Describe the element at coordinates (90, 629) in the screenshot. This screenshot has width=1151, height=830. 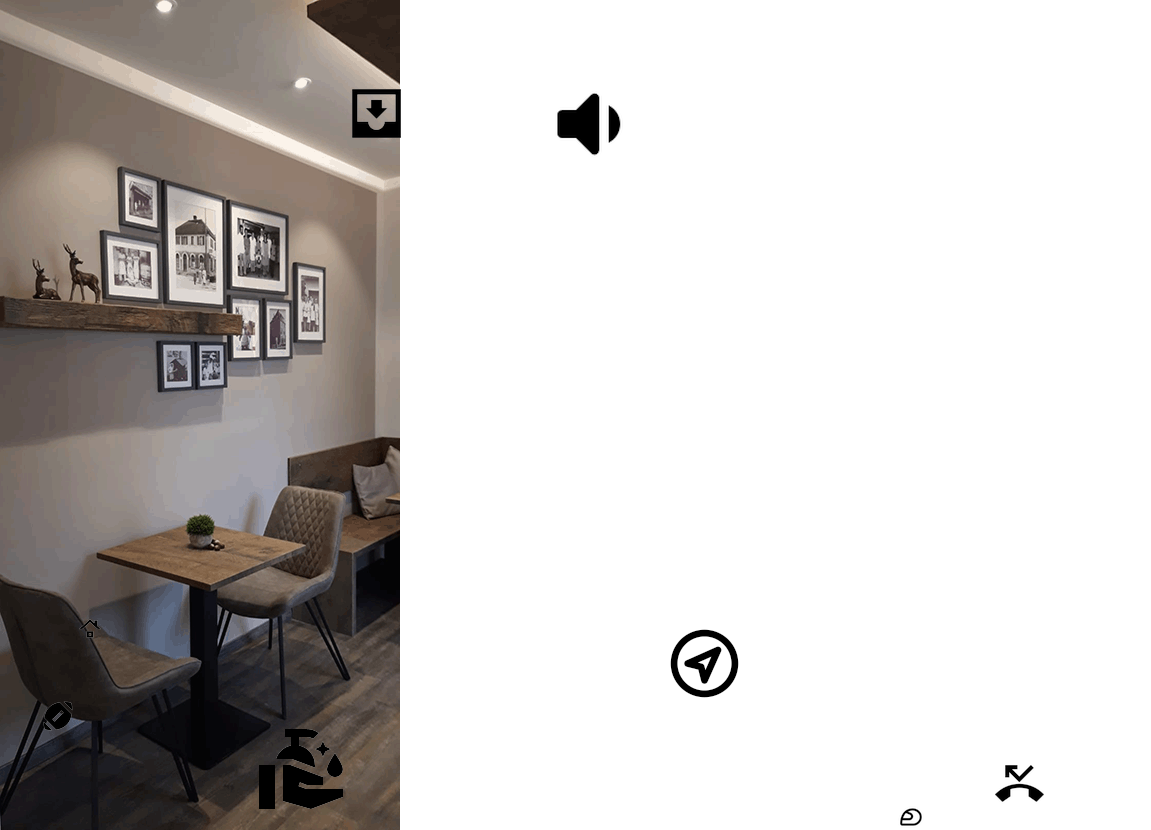
I see `access roofing or home improvement services` at that location.